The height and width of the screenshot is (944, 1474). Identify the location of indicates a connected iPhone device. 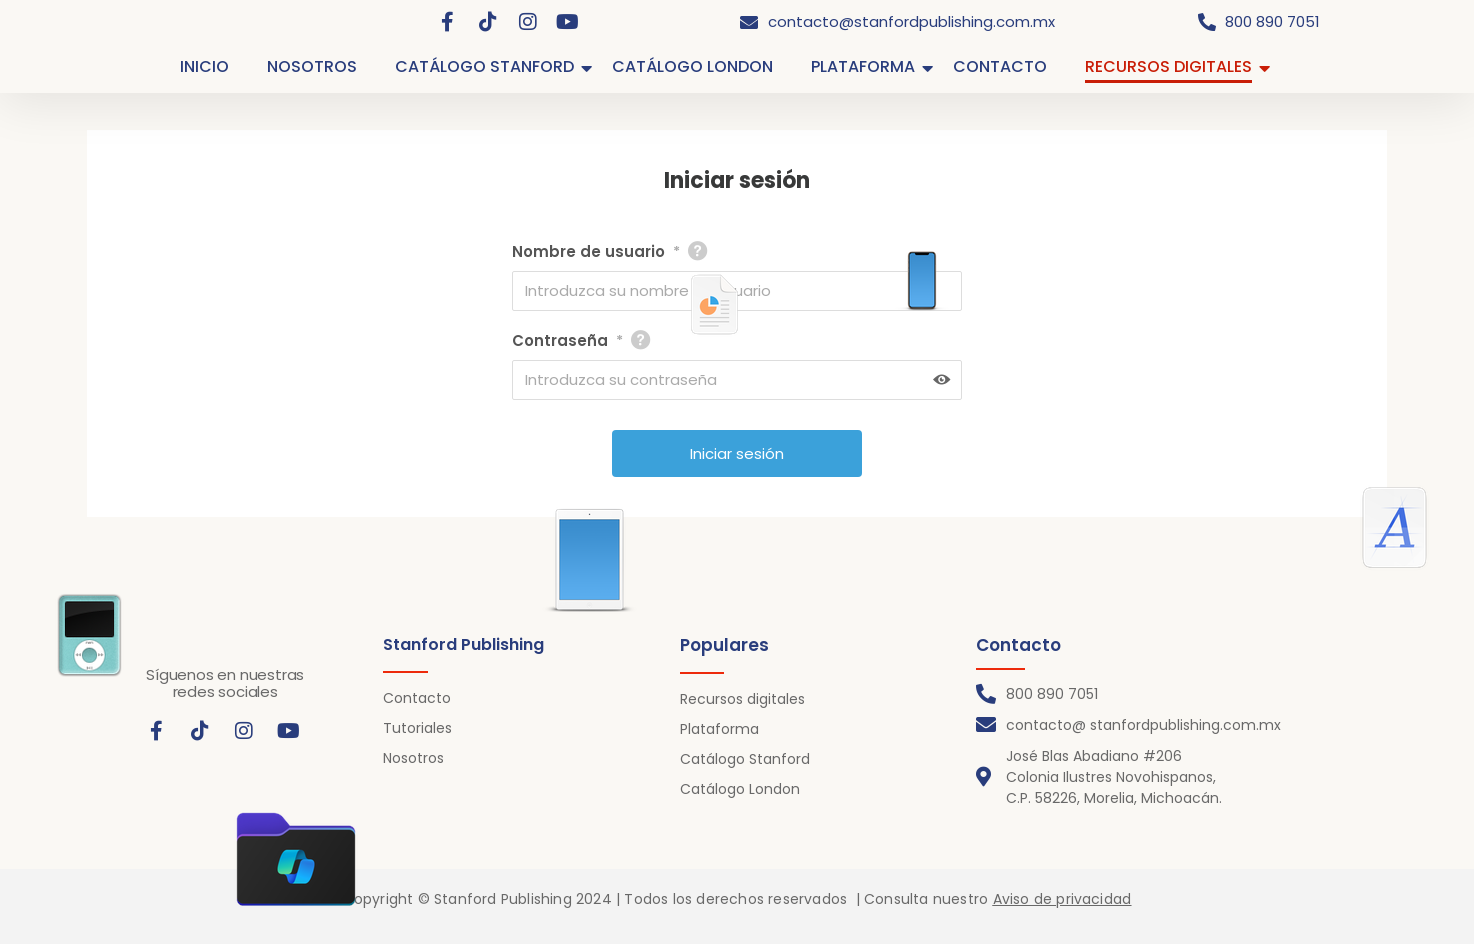
(922, 281).